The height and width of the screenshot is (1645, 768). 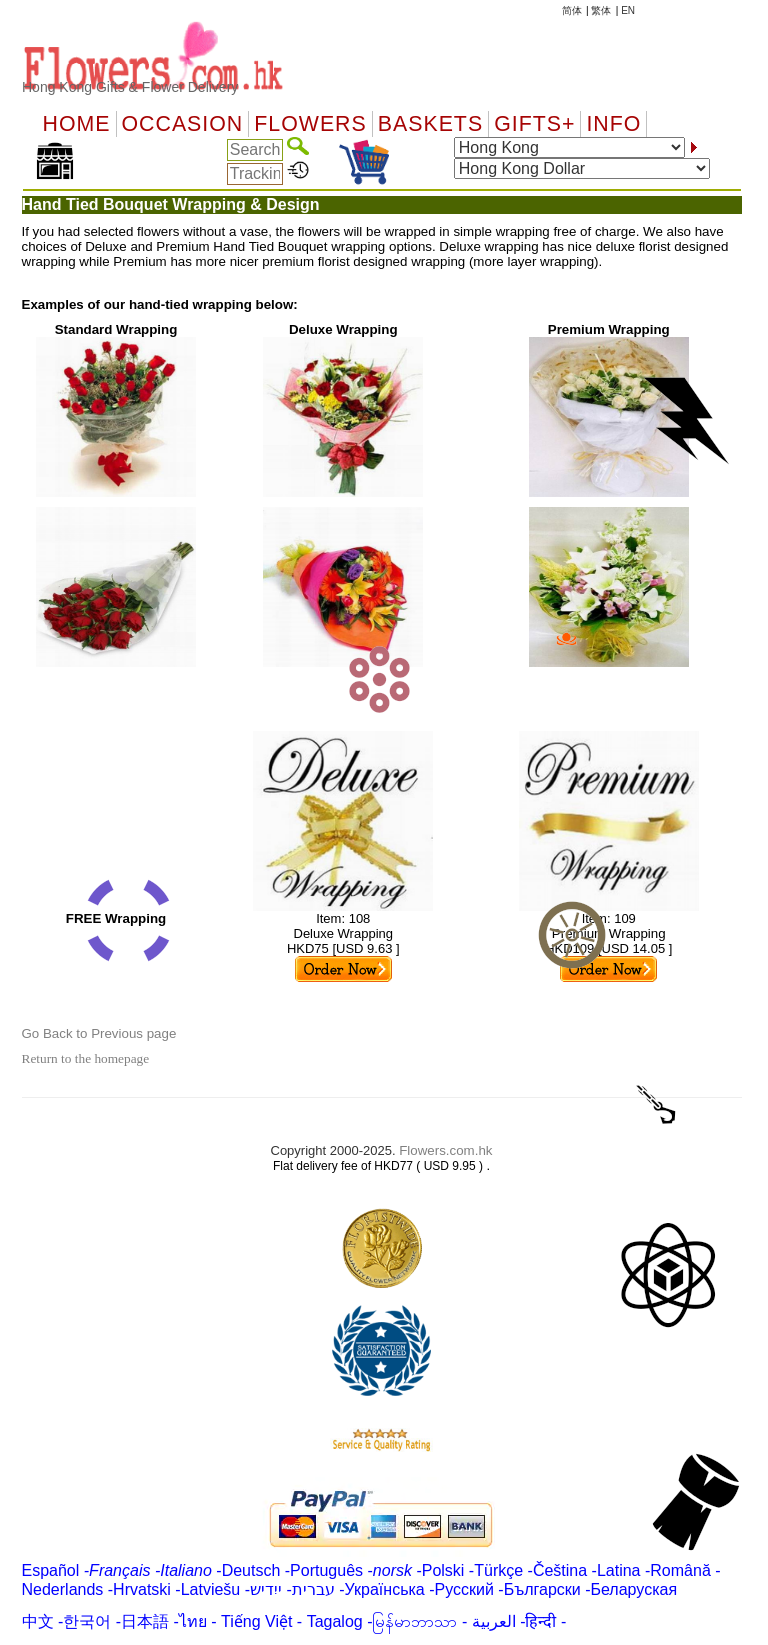 What do you see at coordinates (668, 1275) in the screenshot?
I see `access materials science or chemistry resources` at bounding box center [668, 1275].